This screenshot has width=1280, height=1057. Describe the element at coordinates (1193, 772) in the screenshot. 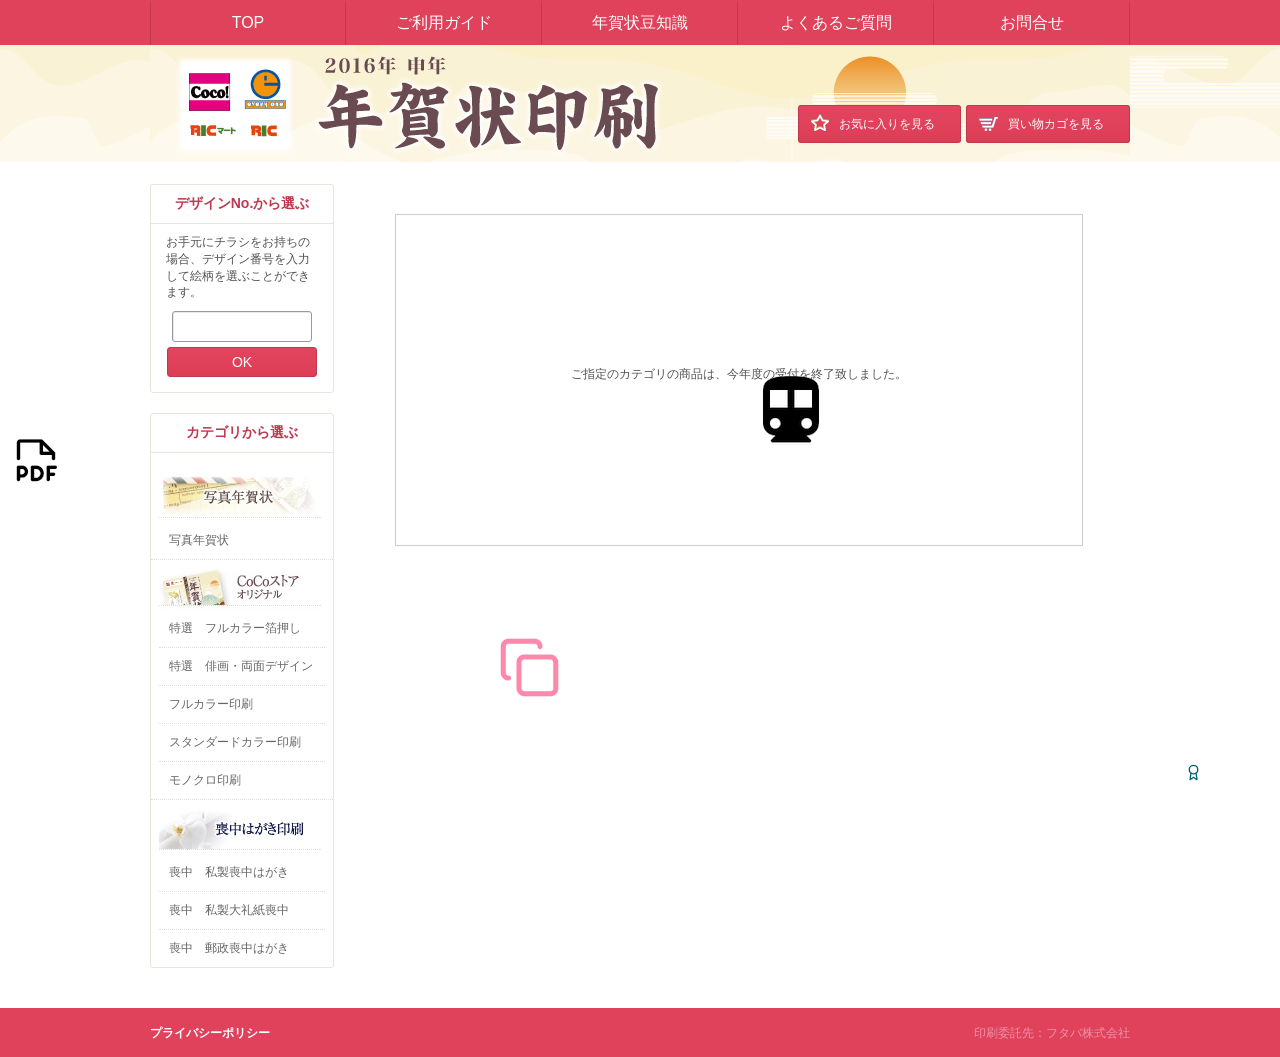

I see `view achievements or awards` at that location.